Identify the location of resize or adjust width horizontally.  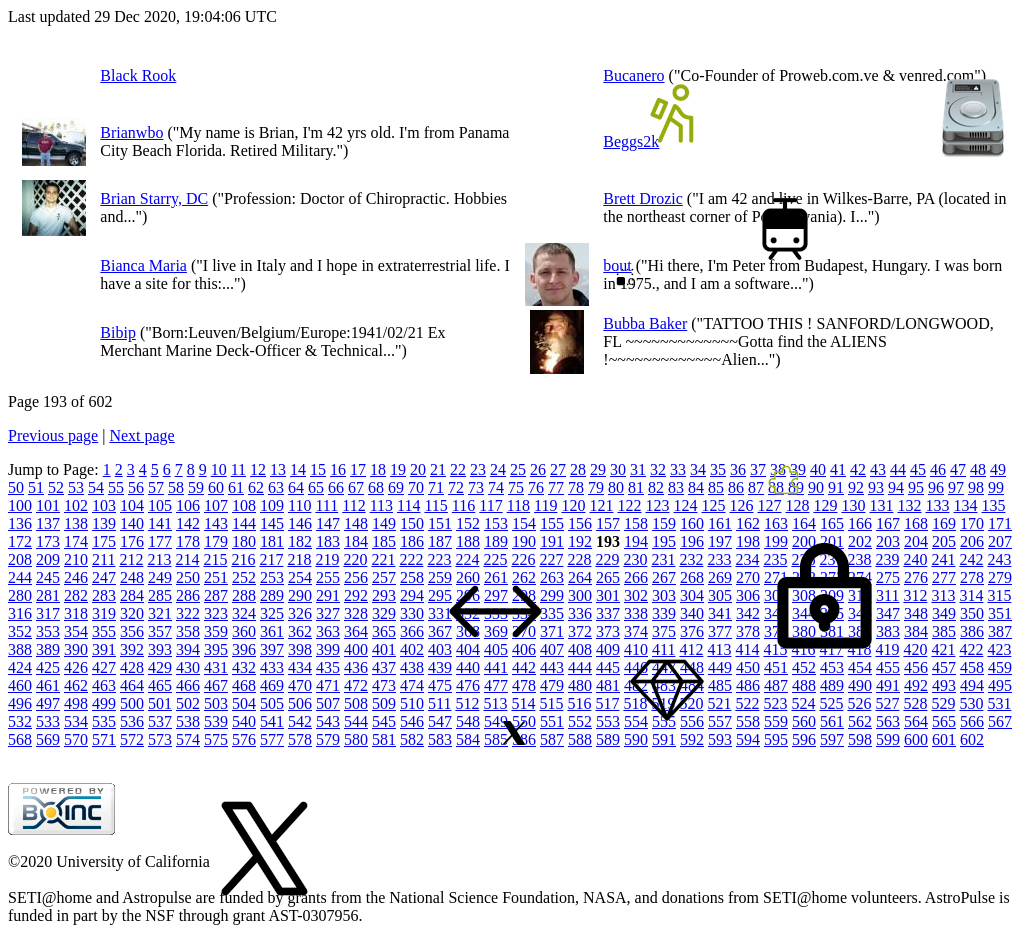
(495, 612).